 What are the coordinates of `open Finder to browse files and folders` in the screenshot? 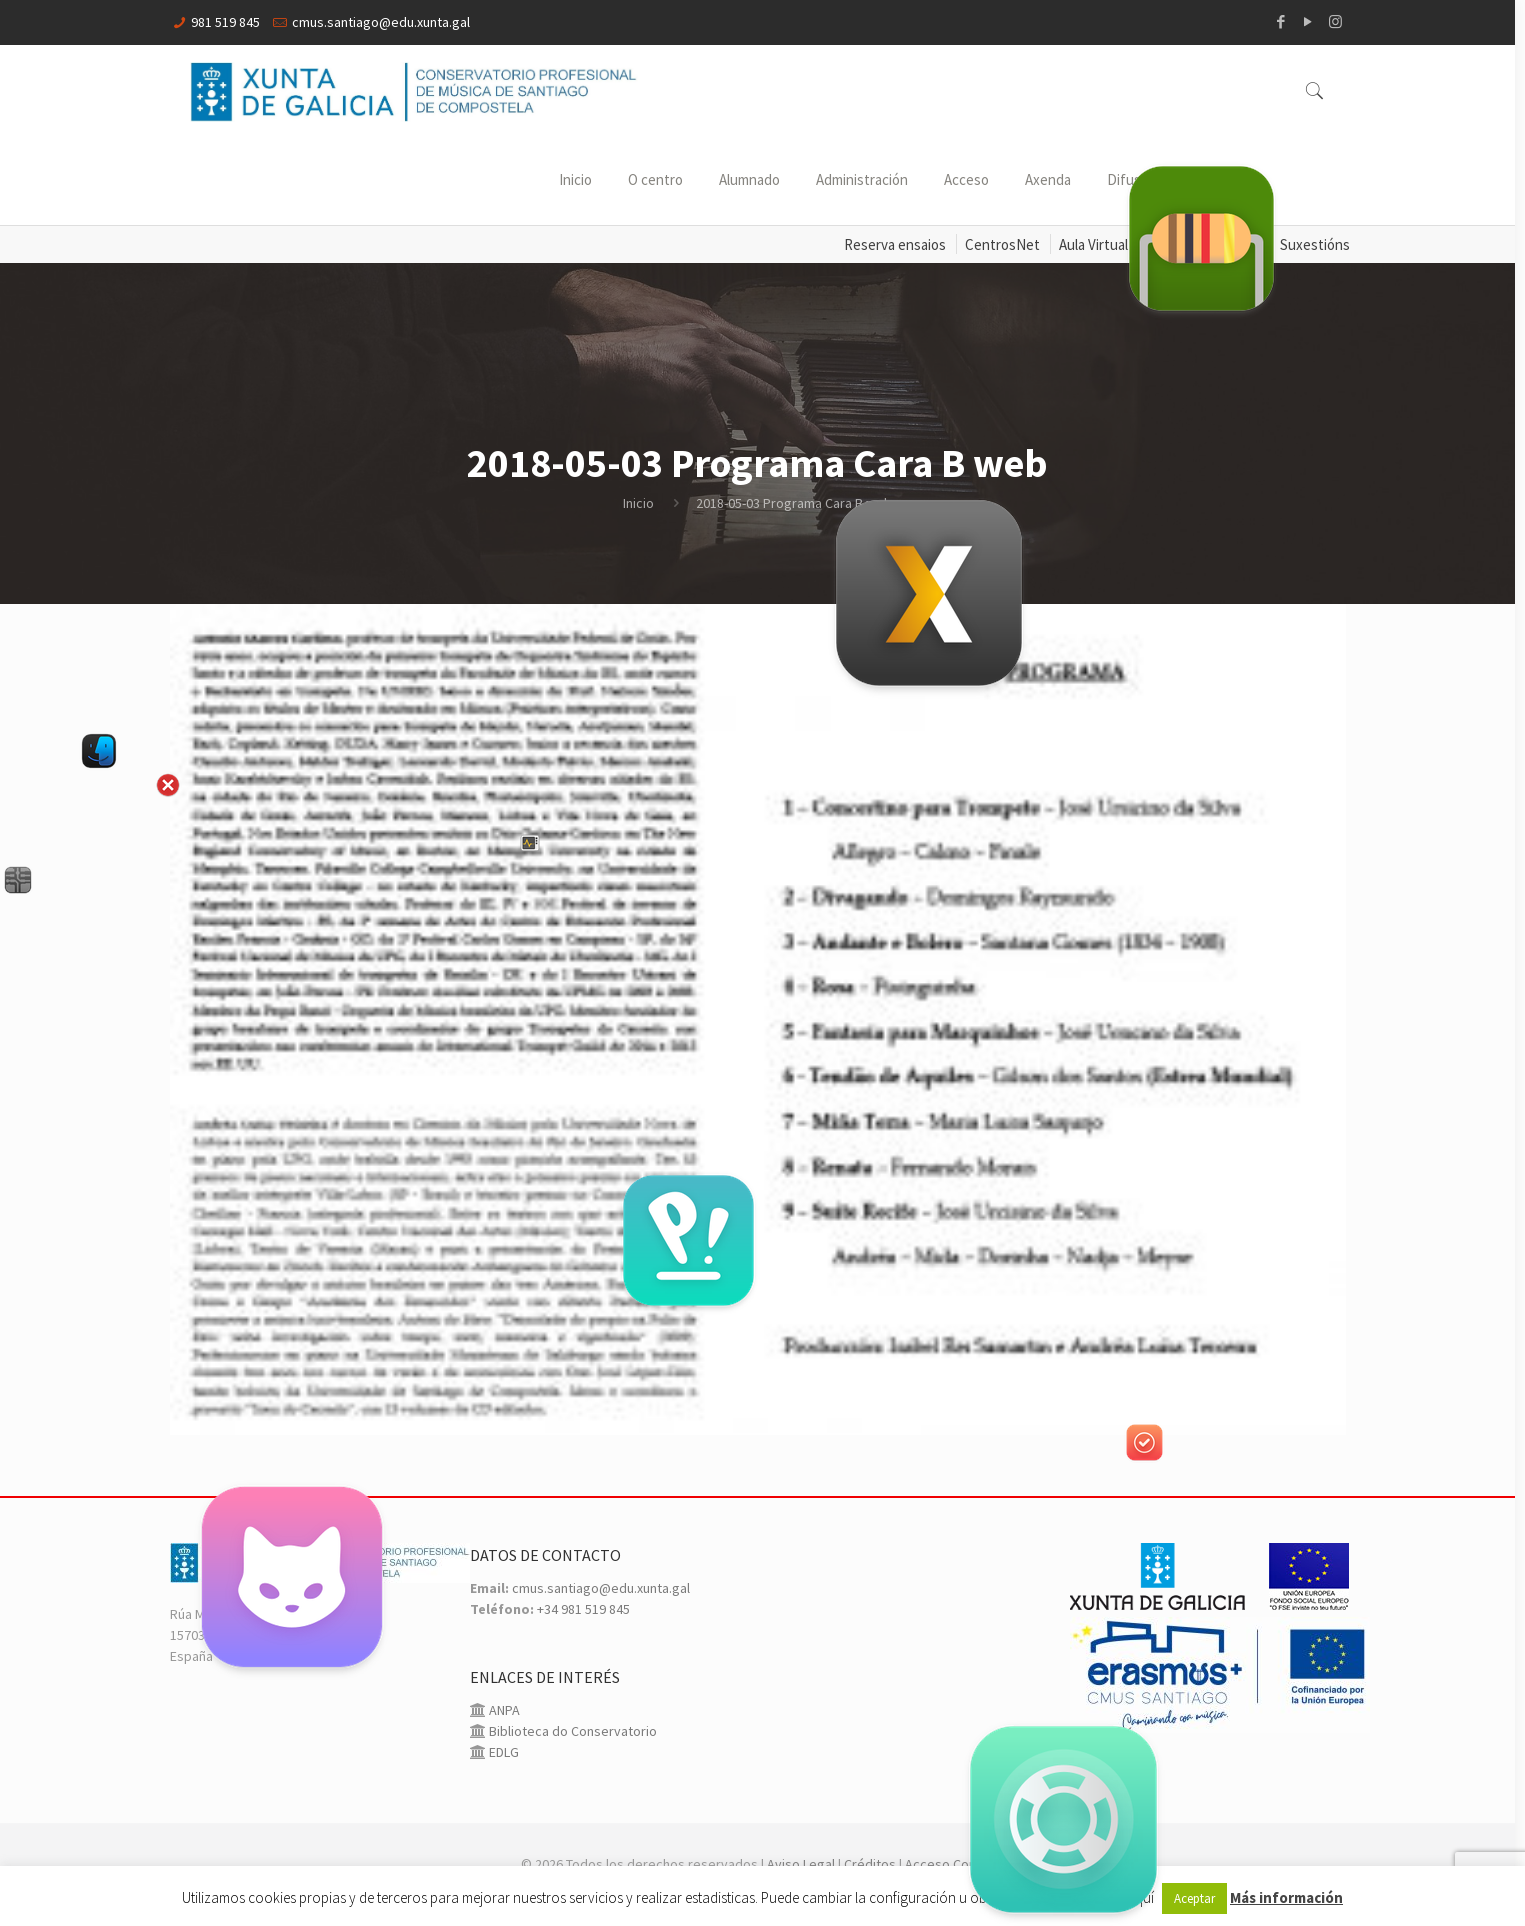 It's located at (99, 751).